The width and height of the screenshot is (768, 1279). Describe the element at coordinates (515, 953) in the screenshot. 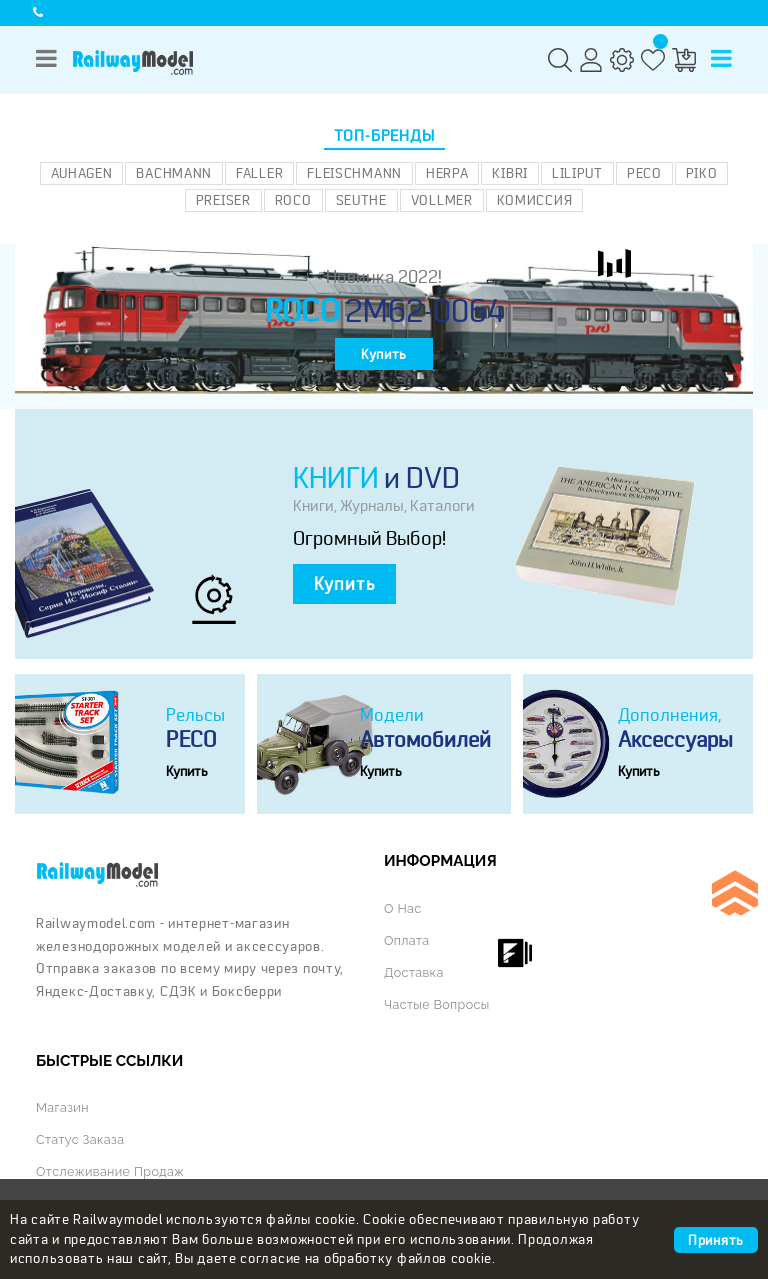

I see `open Formstack form builder` at that location.